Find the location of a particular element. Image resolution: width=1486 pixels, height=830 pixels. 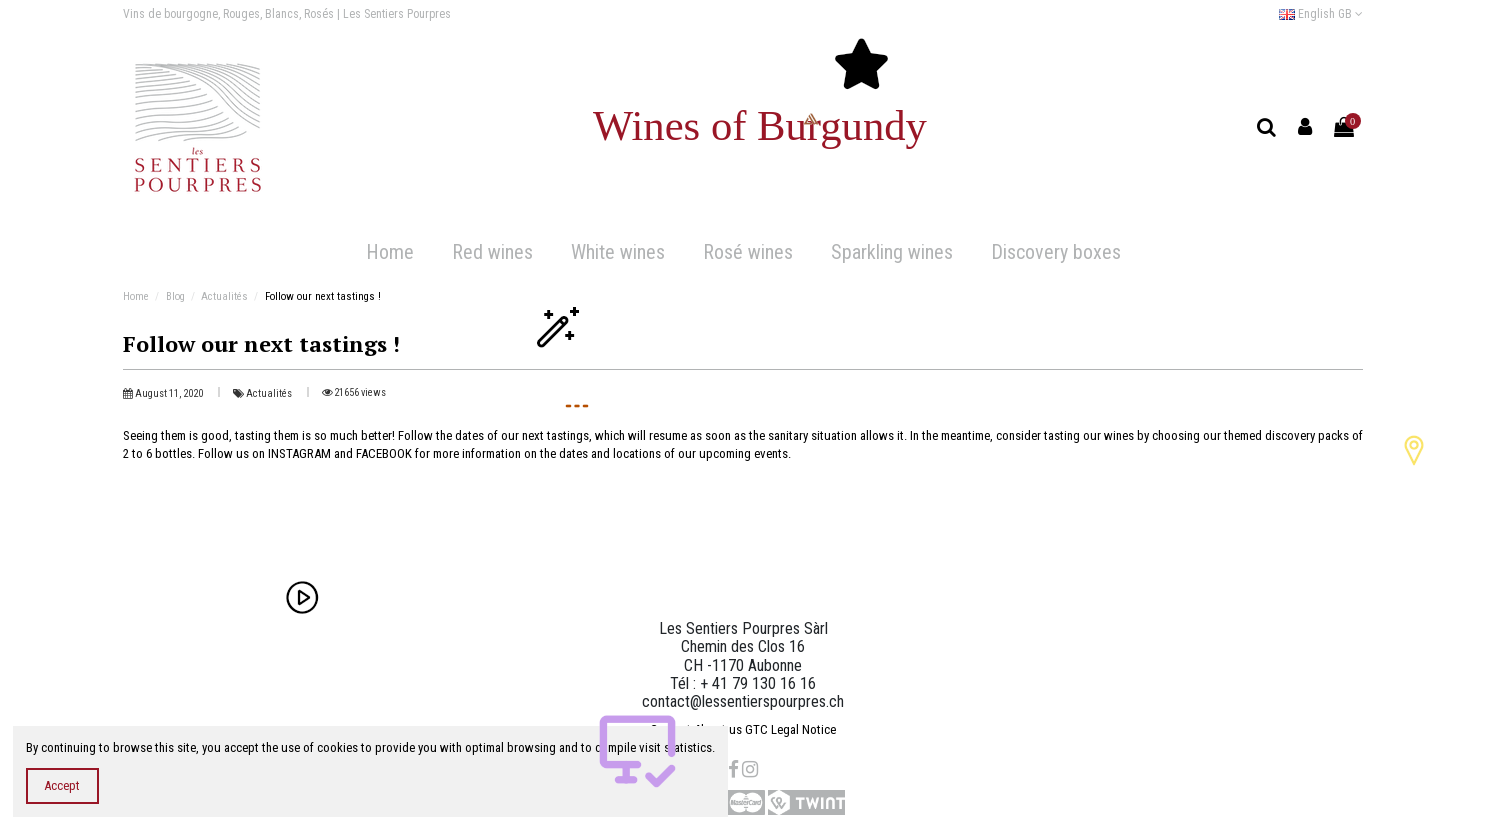

mark item as favorite is located at coordinates (861, 64).